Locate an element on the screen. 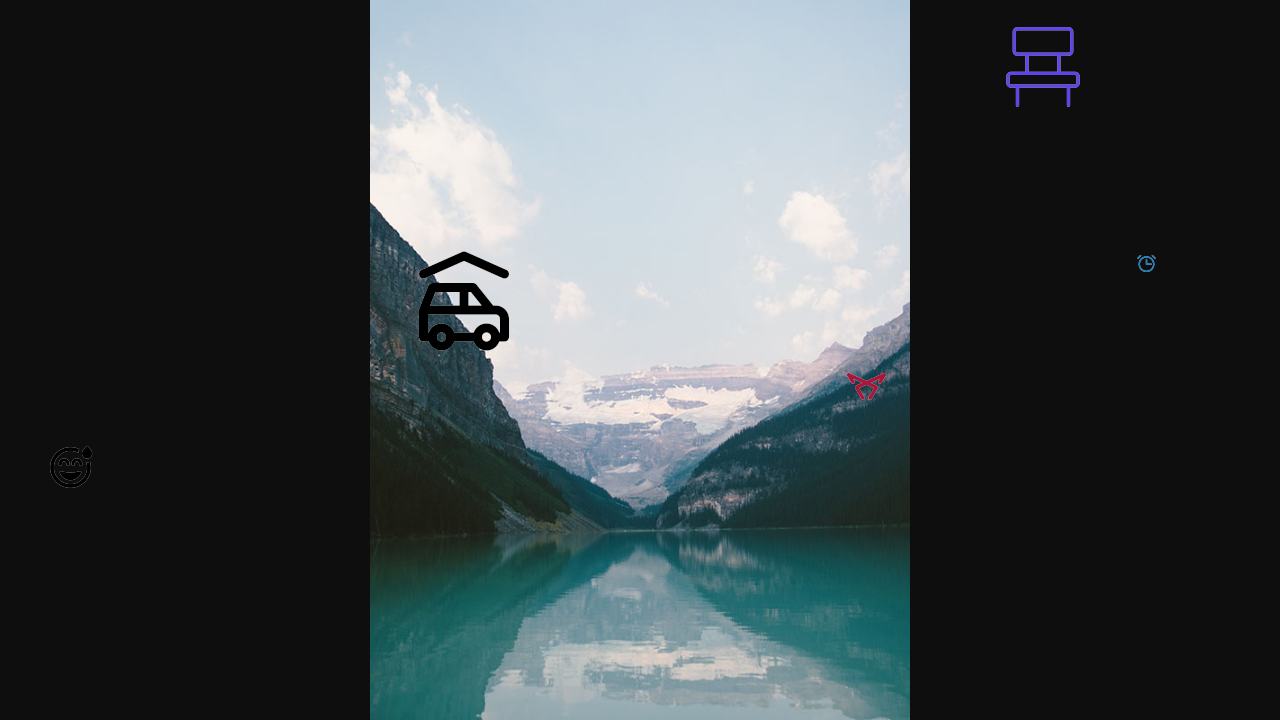 Image resolution: width=1280 pixels, height=720 pixels. access garage or parking location is located at coordinates (464, 301).